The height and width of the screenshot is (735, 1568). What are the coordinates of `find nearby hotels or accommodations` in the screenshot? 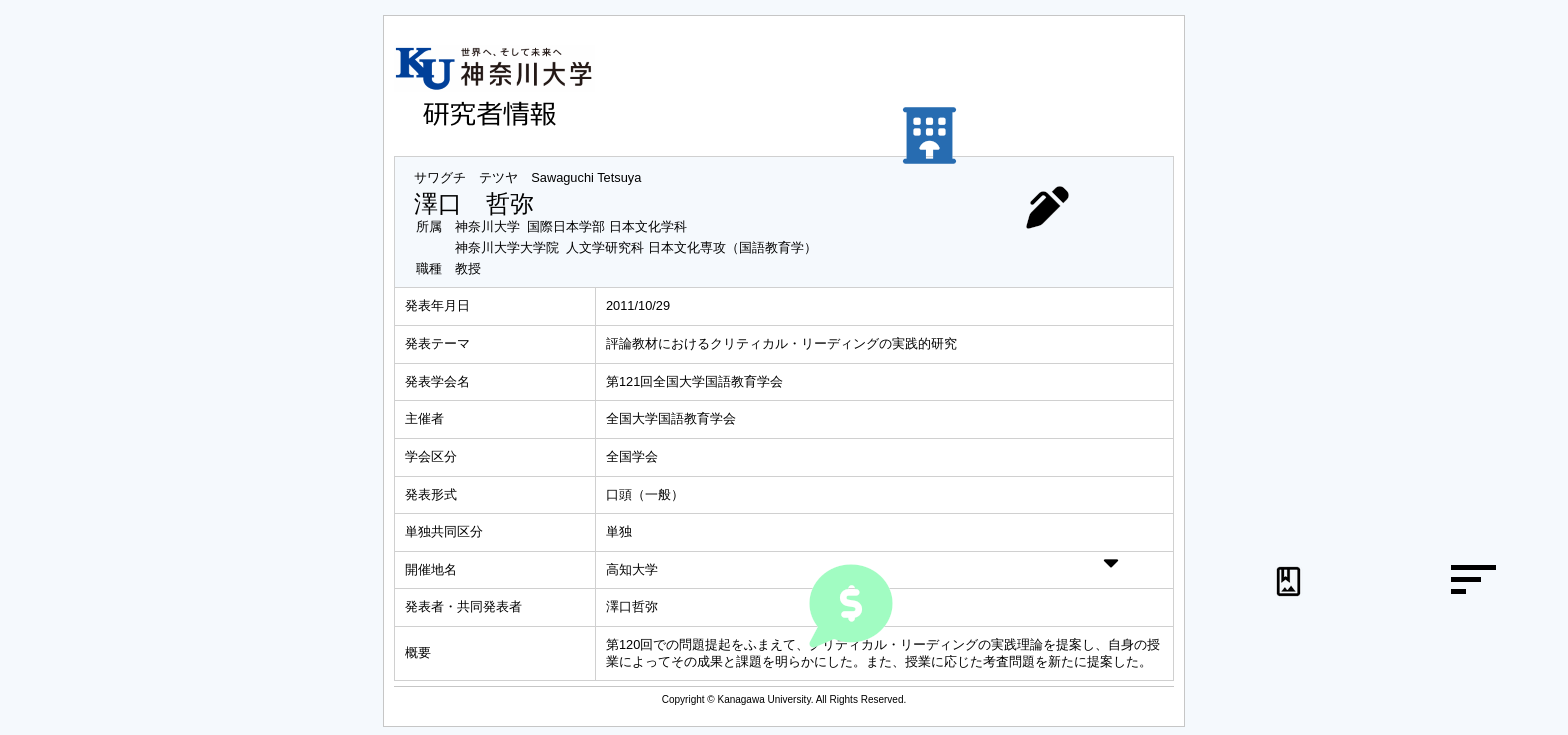 It's located at (929, 135).